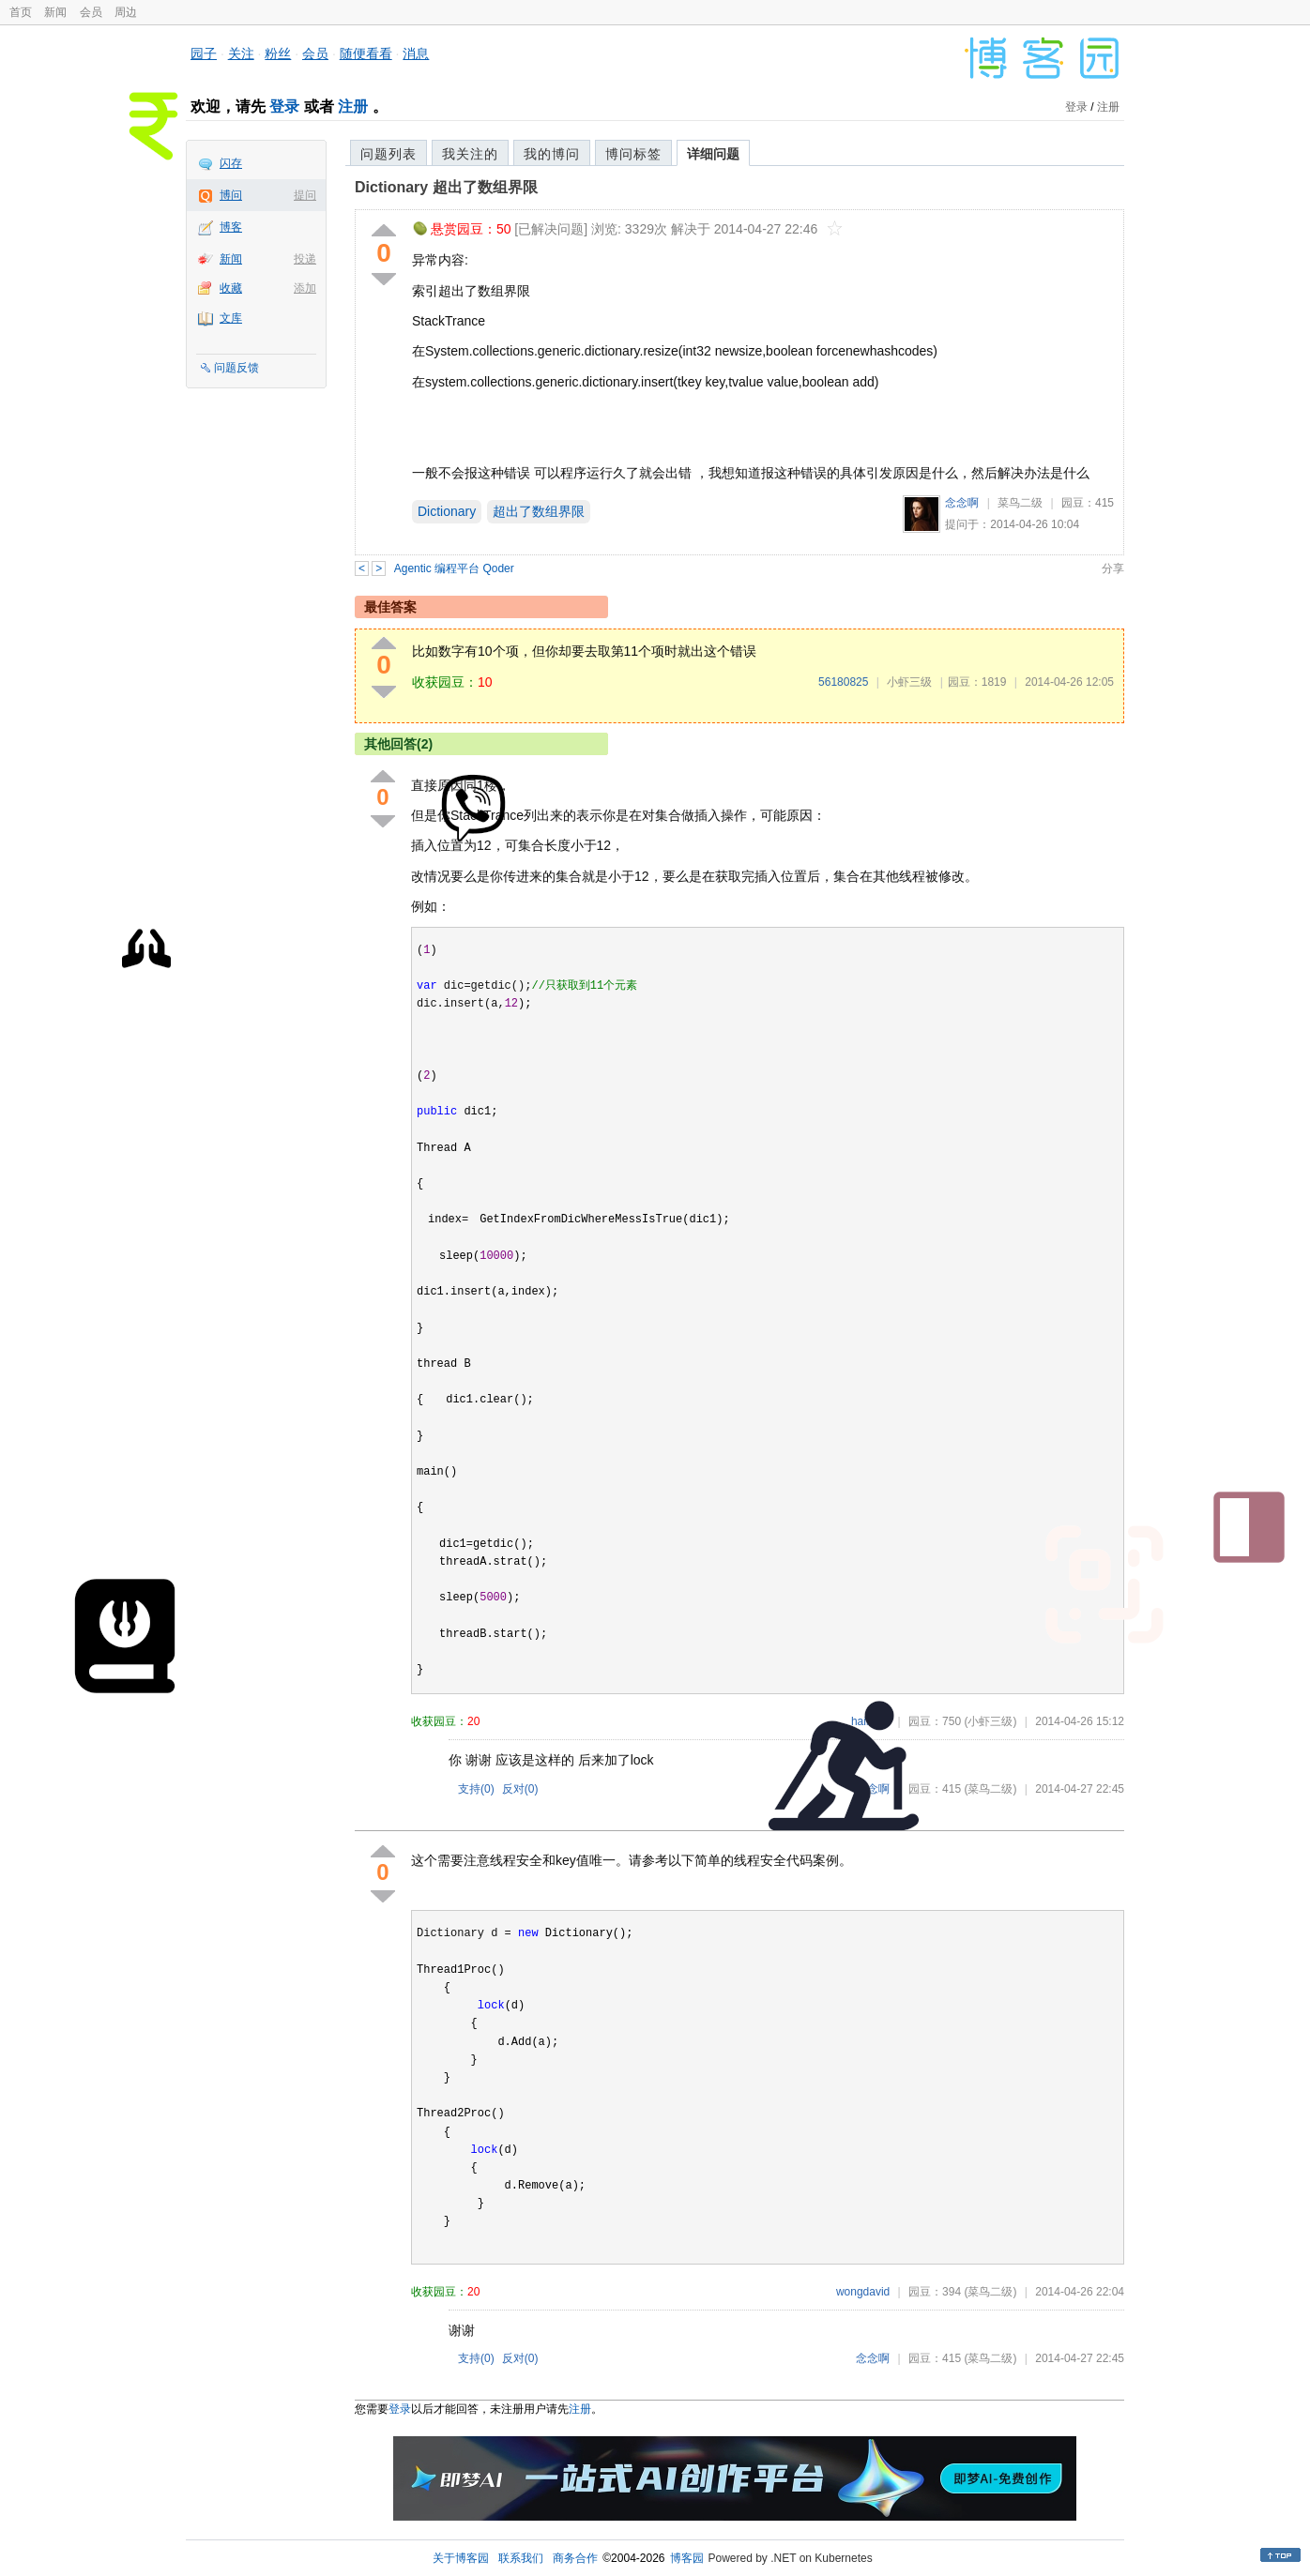 The image size is (1310, 2576). I want to click on toggle between split-screen view, so click(1249, 1527).